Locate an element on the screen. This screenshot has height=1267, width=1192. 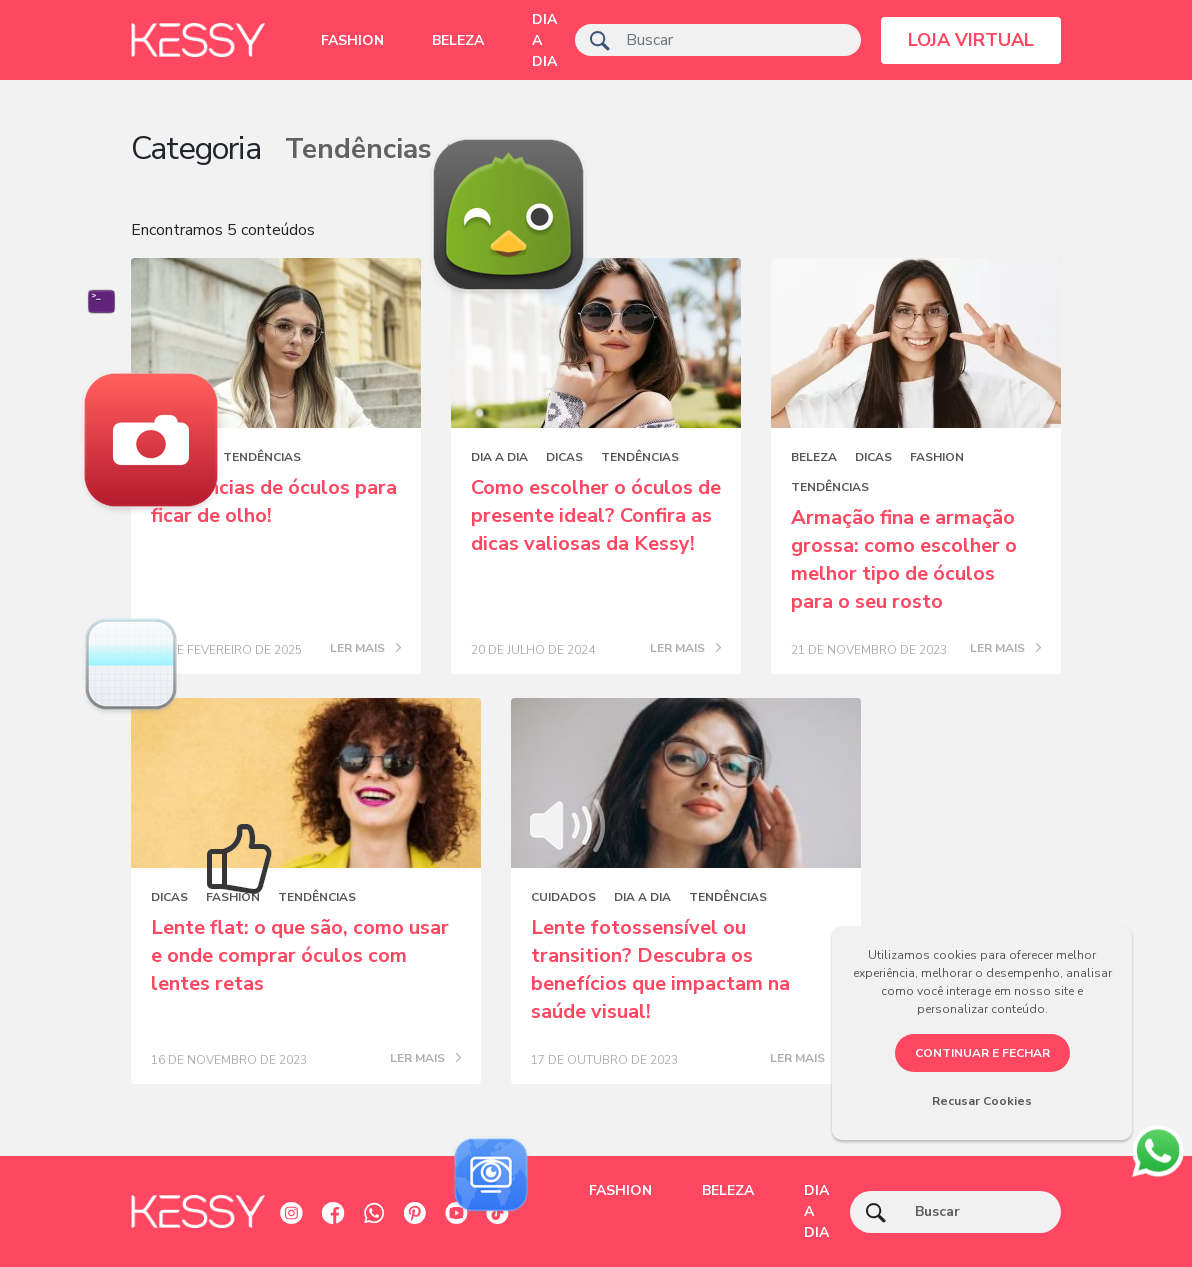
take a screenshot is located at coordinates (151, 440).